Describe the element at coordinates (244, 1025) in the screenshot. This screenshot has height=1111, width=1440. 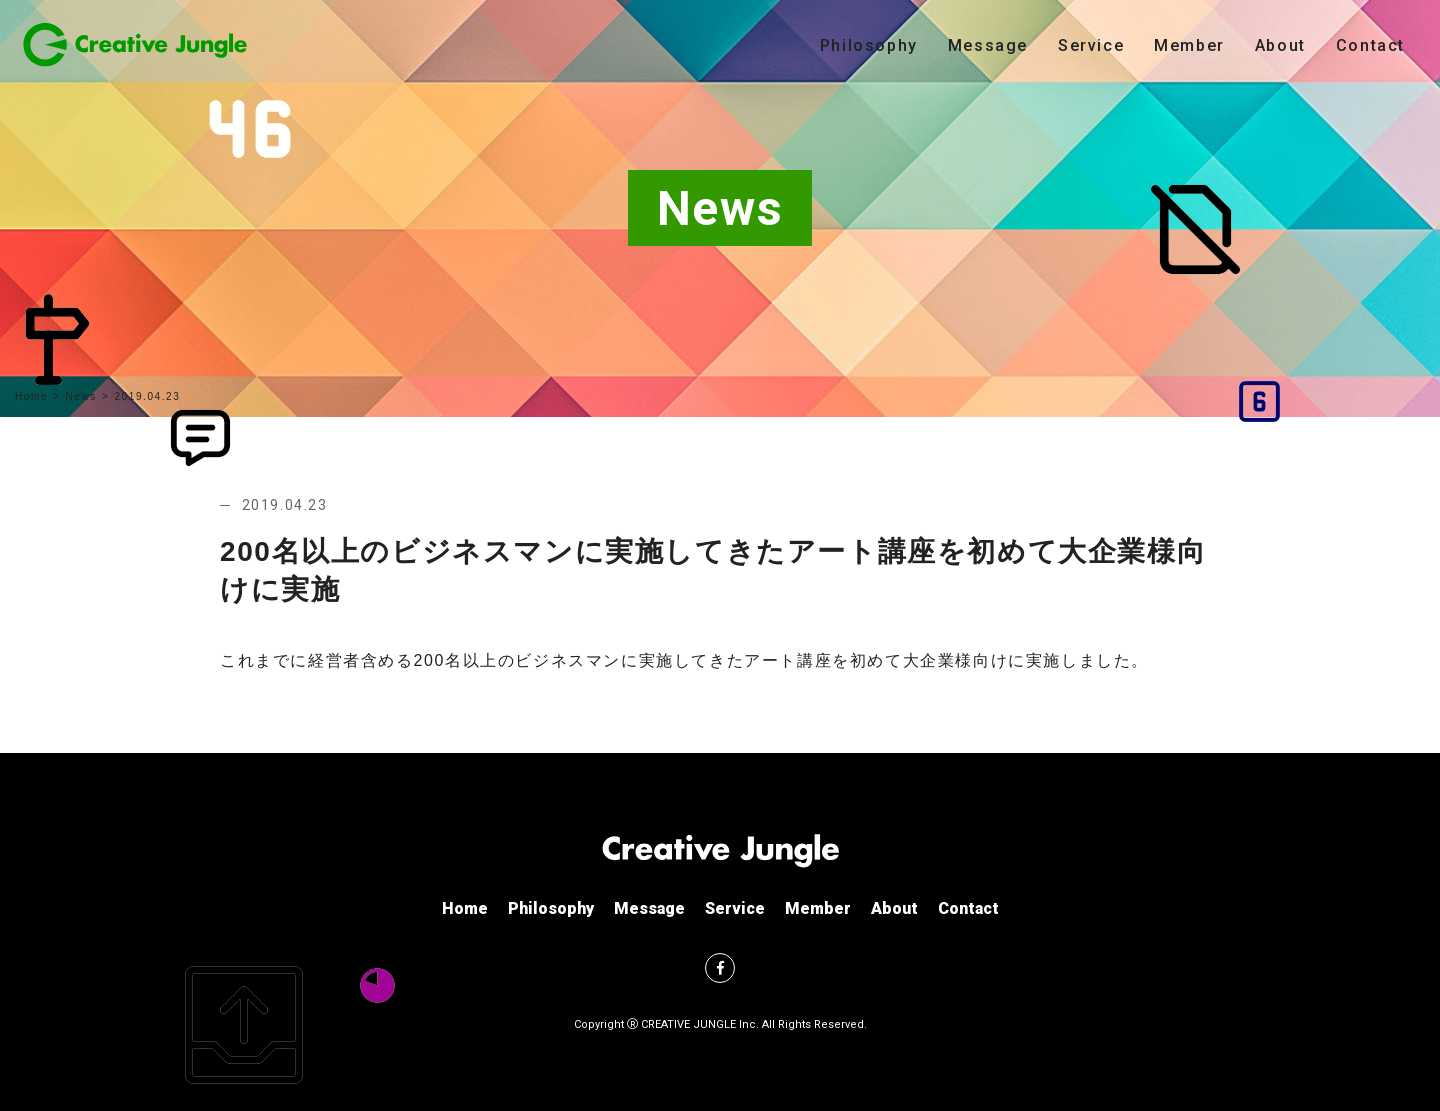
I see `upload file from tray` at that location.